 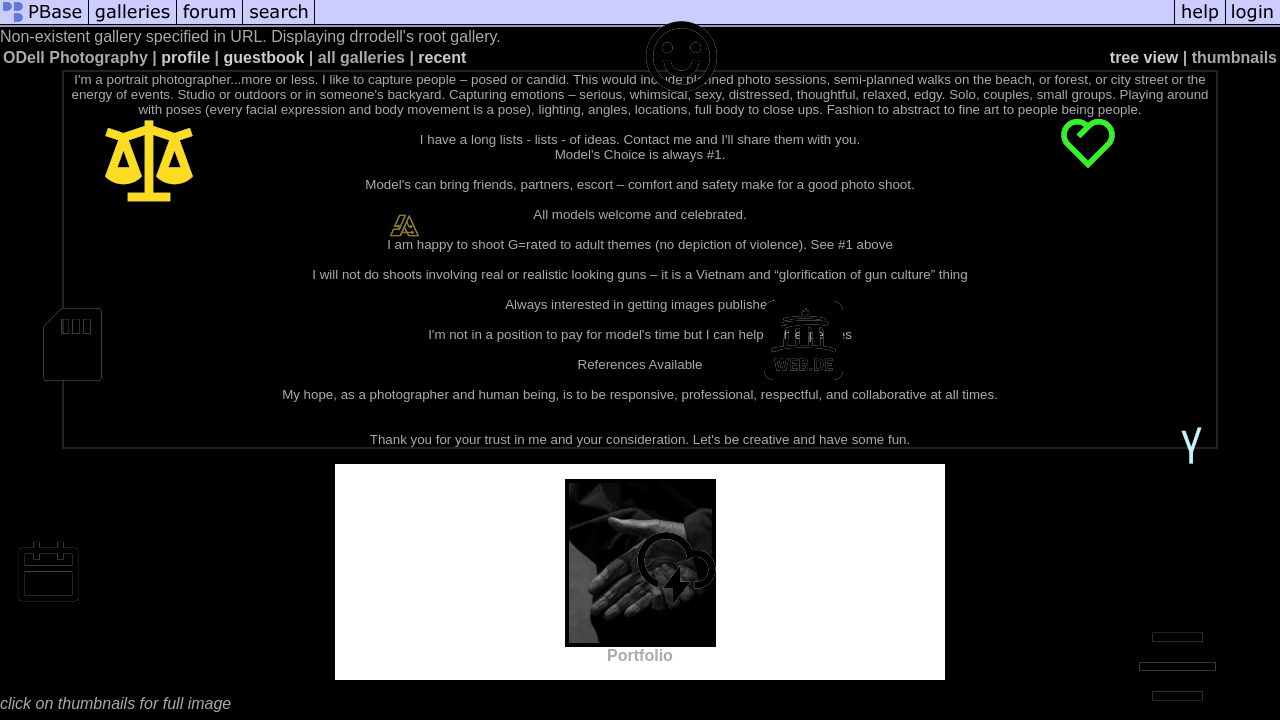 What do you see at coordinates (72, 344) in the screenshot?
I see `access external storage` at bounding box center [72, 344].